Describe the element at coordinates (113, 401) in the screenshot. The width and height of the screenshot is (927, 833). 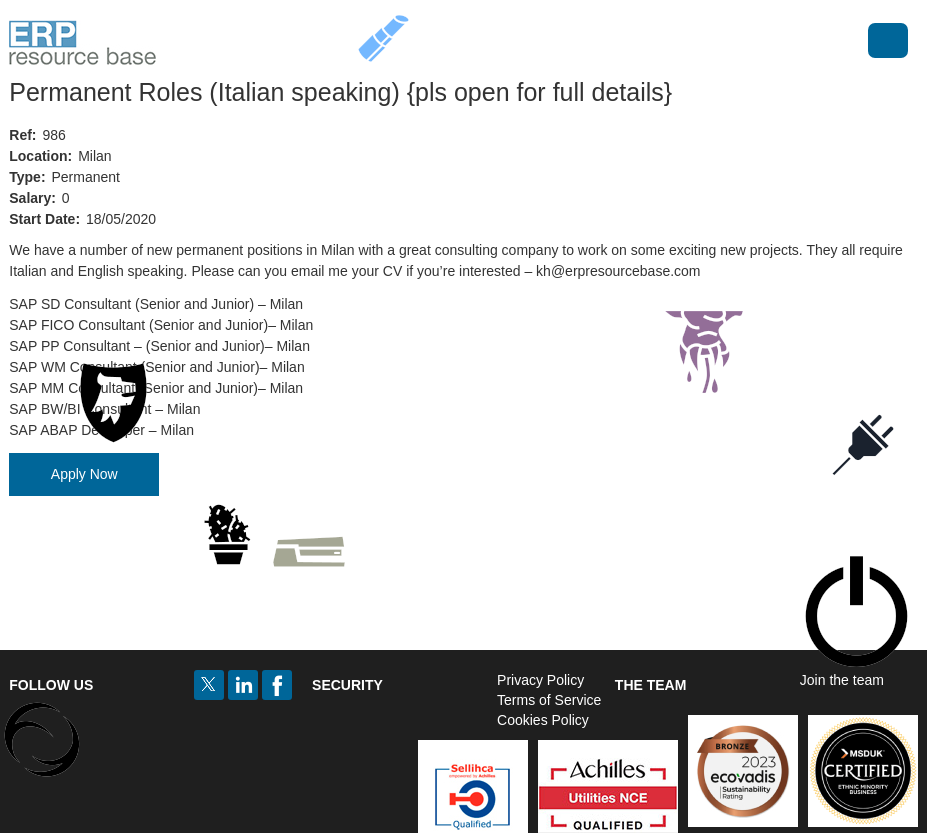
I see `select griffin house or faction emblem` at that location.